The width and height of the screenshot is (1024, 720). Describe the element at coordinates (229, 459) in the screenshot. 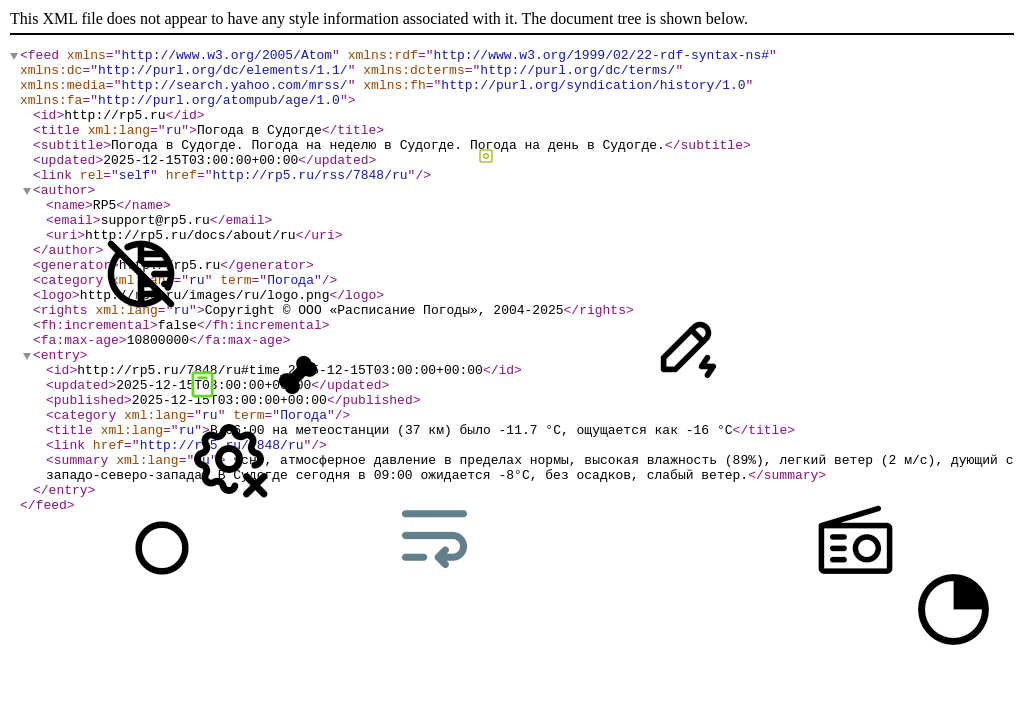

I see `remove or delete a settings configuration` at that location.